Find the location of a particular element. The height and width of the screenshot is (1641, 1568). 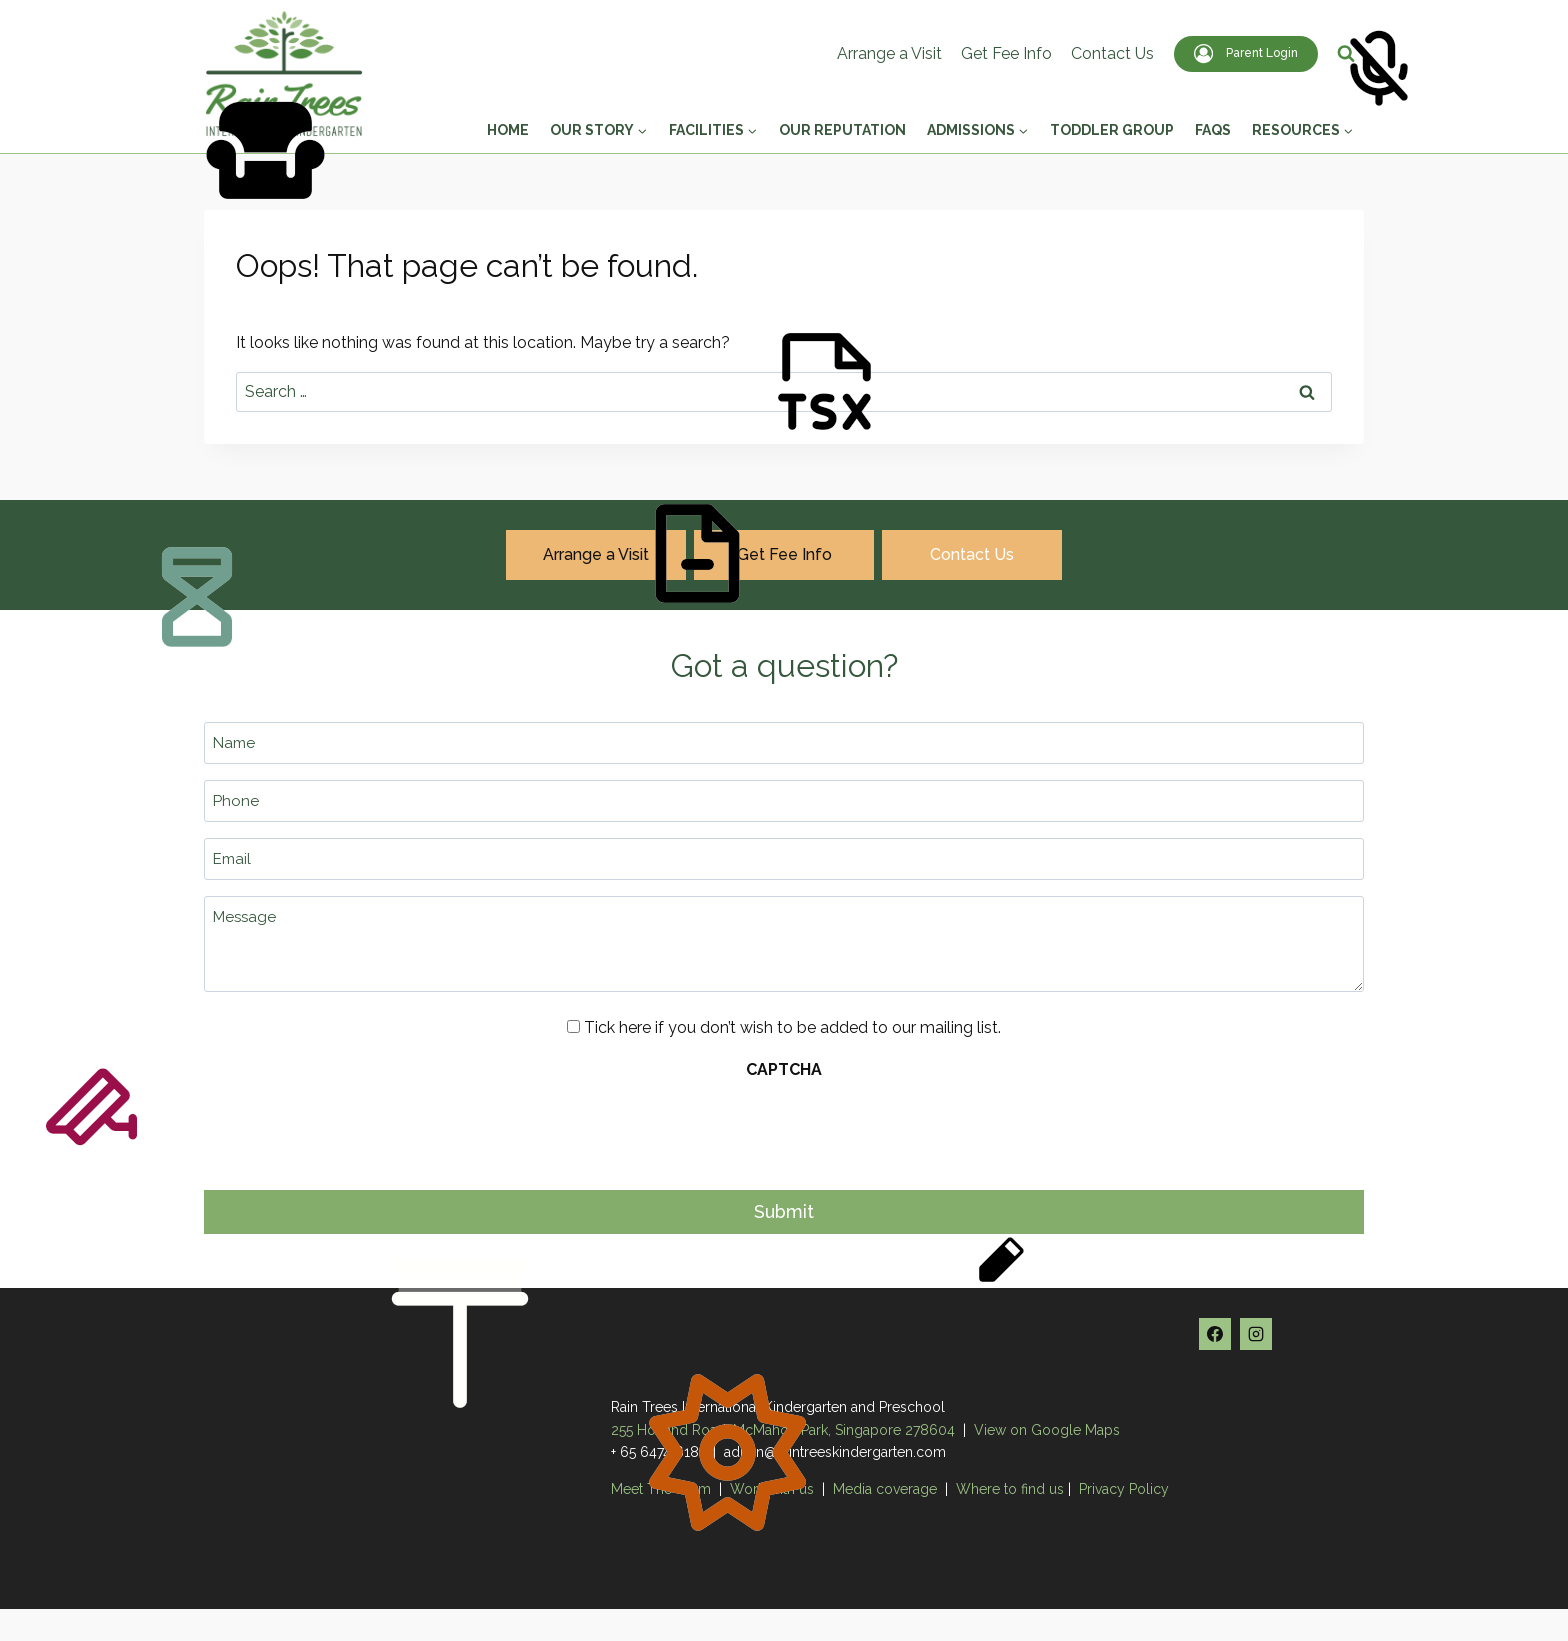

remove a file from your collection is located at coordinates (697, 553).